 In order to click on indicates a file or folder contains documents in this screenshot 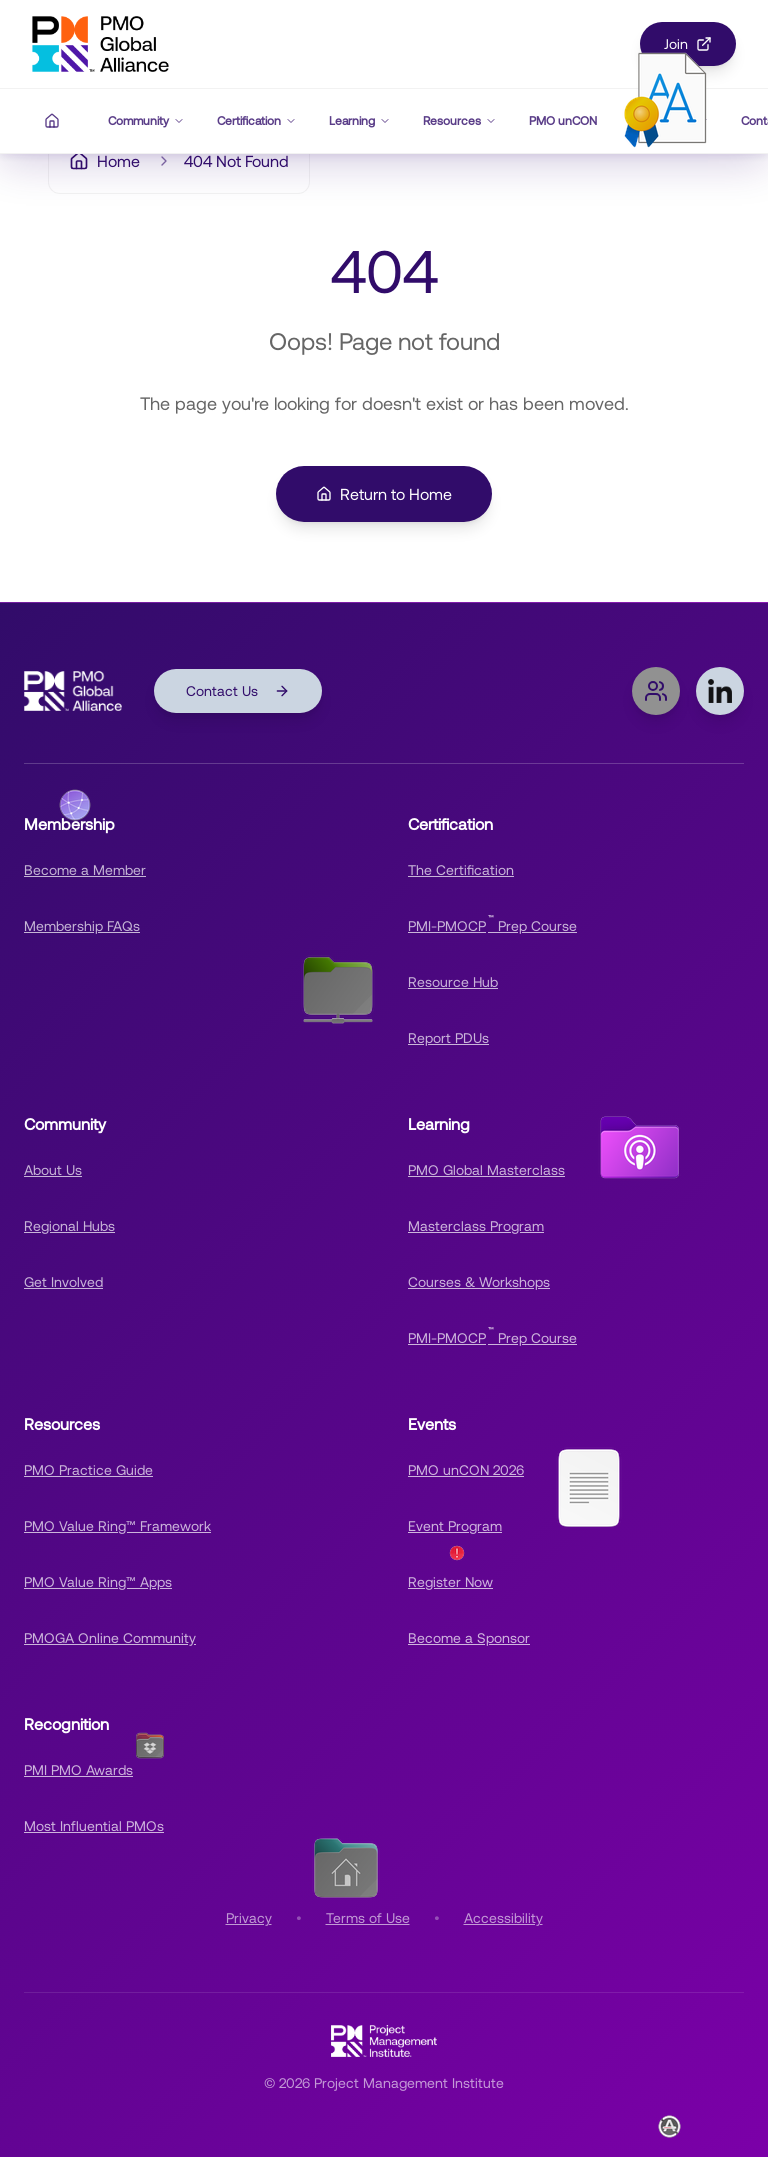, I will do `click(589, 1488)`.